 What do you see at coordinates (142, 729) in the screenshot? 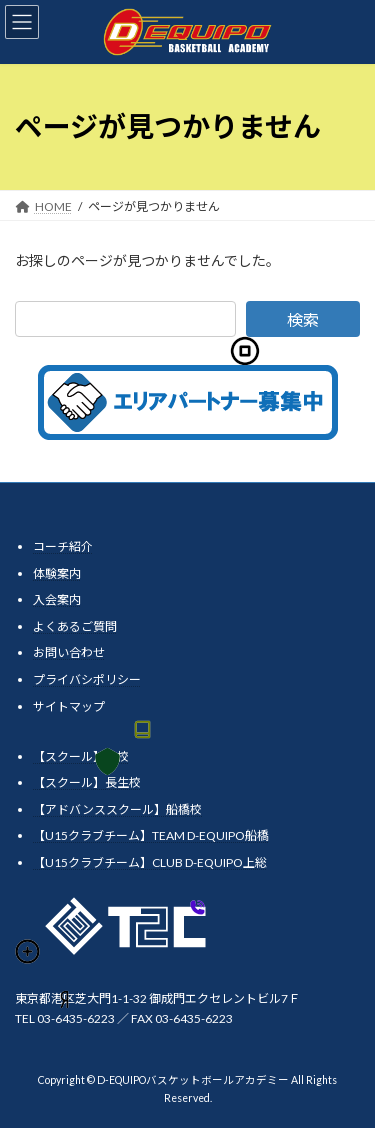
I see `open reading or library section` at bounding box center [142, 729].